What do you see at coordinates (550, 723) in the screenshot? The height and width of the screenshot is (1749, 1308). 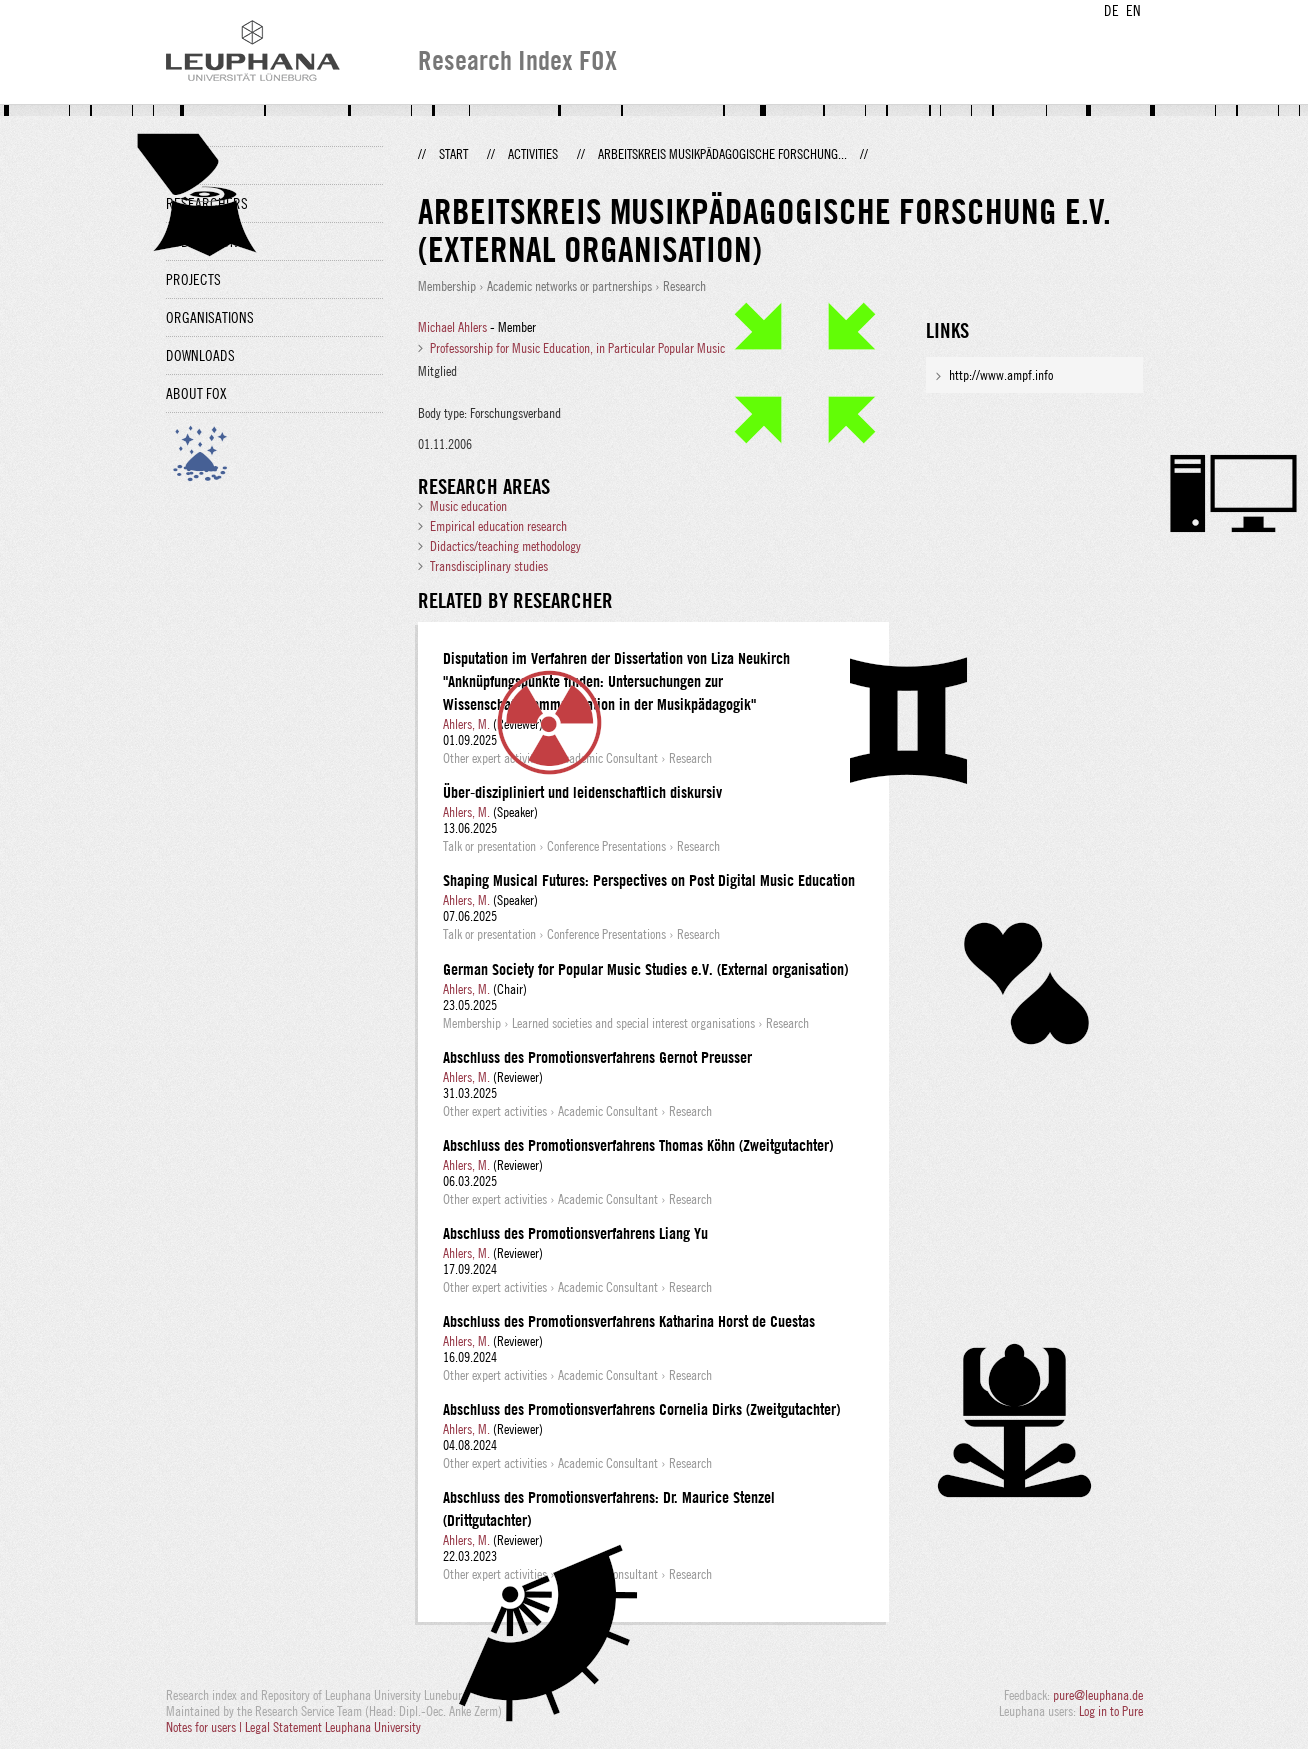 I see `indicates radioactive or hazardous material warning` at bounding box center [550, 723].